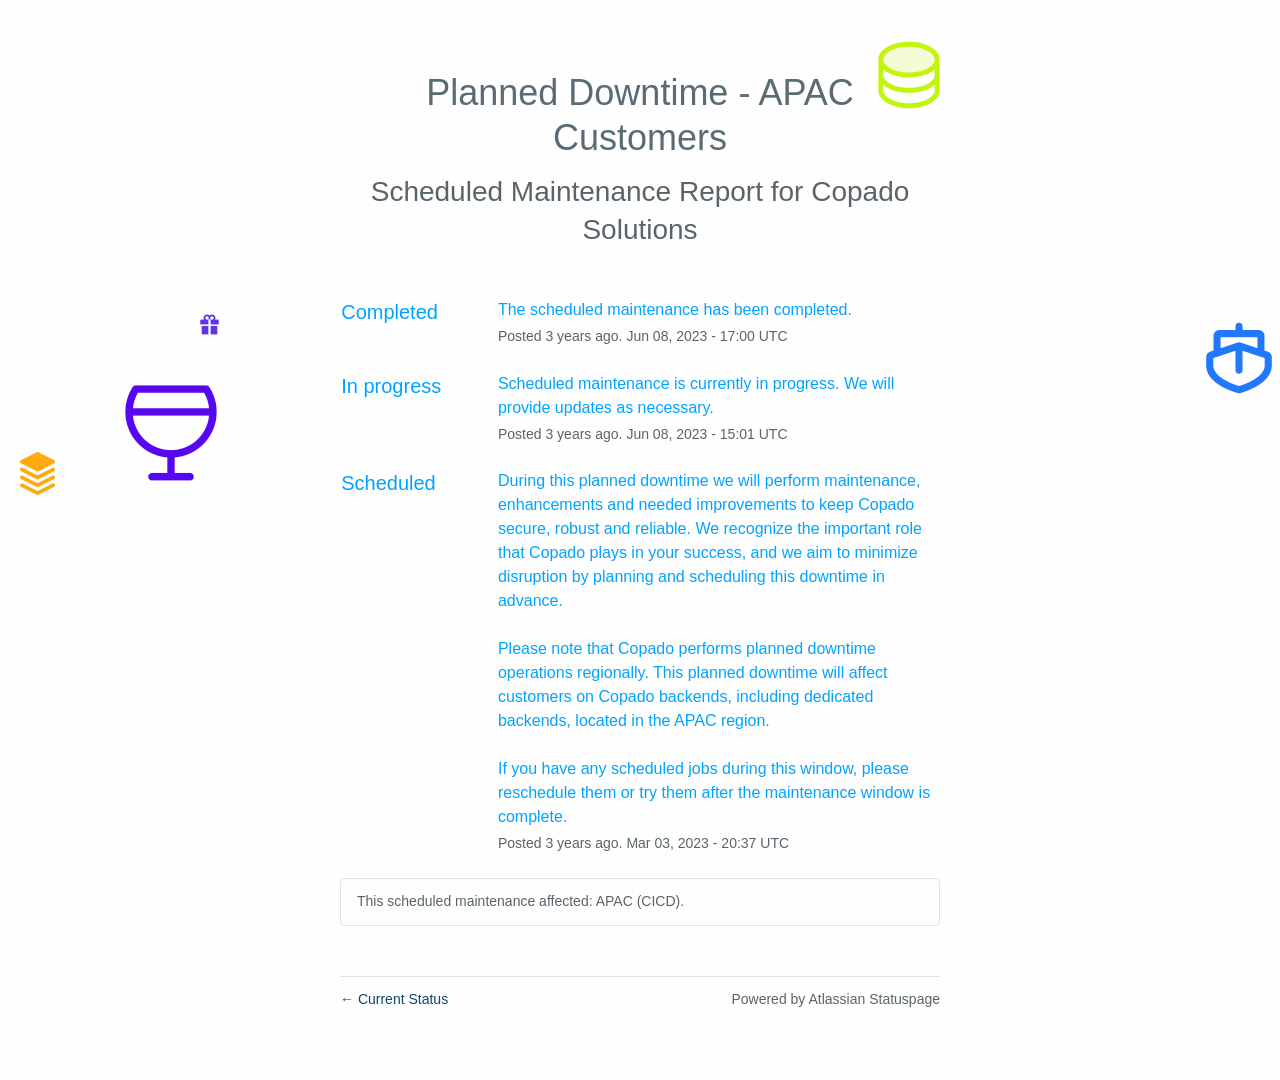 The image size is (1280, 1080). Describe the element at coordinates (909, 75) in the screenshot. I see `access database or data storage` at that location.